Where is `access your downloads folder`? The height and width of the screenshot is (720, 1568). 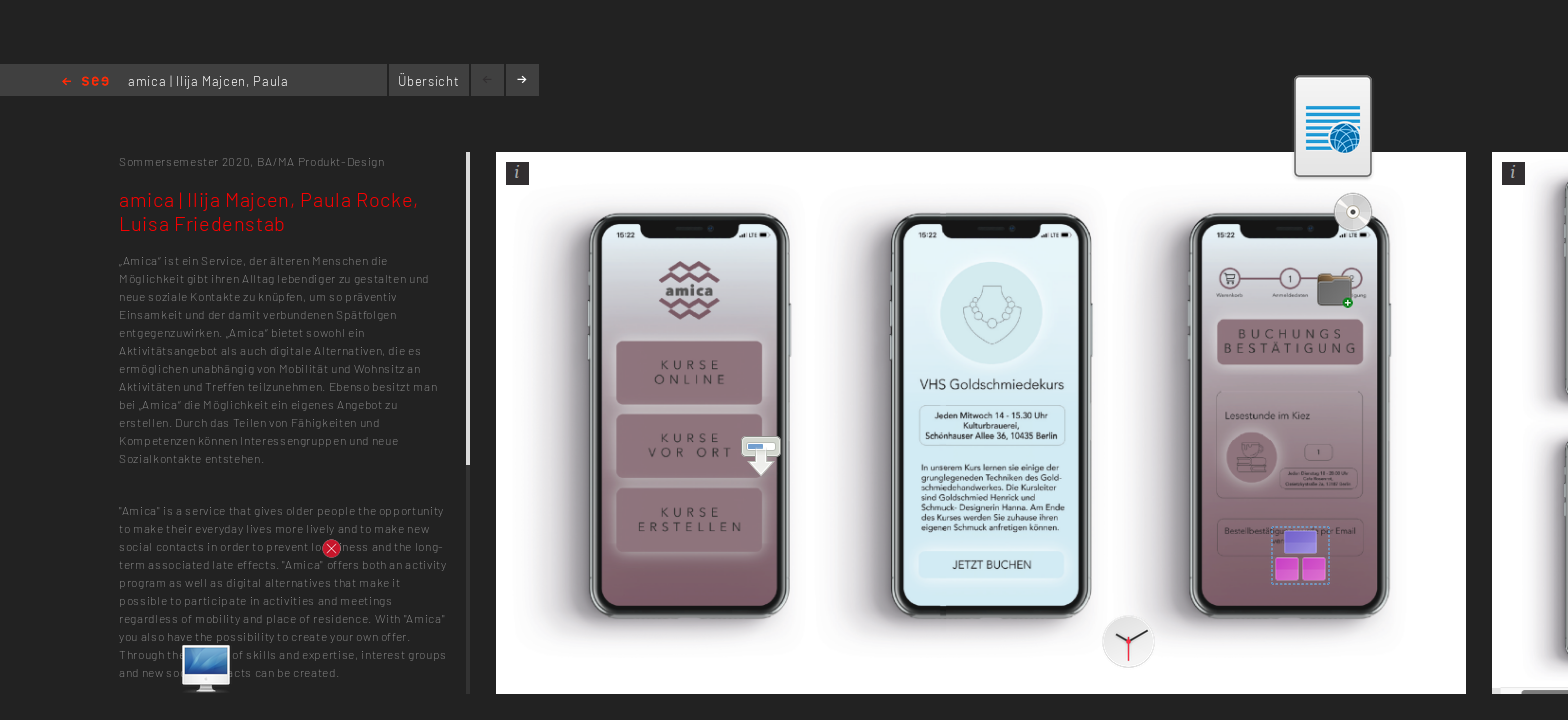
access your downloads folder is located at coordinates (761, 456).